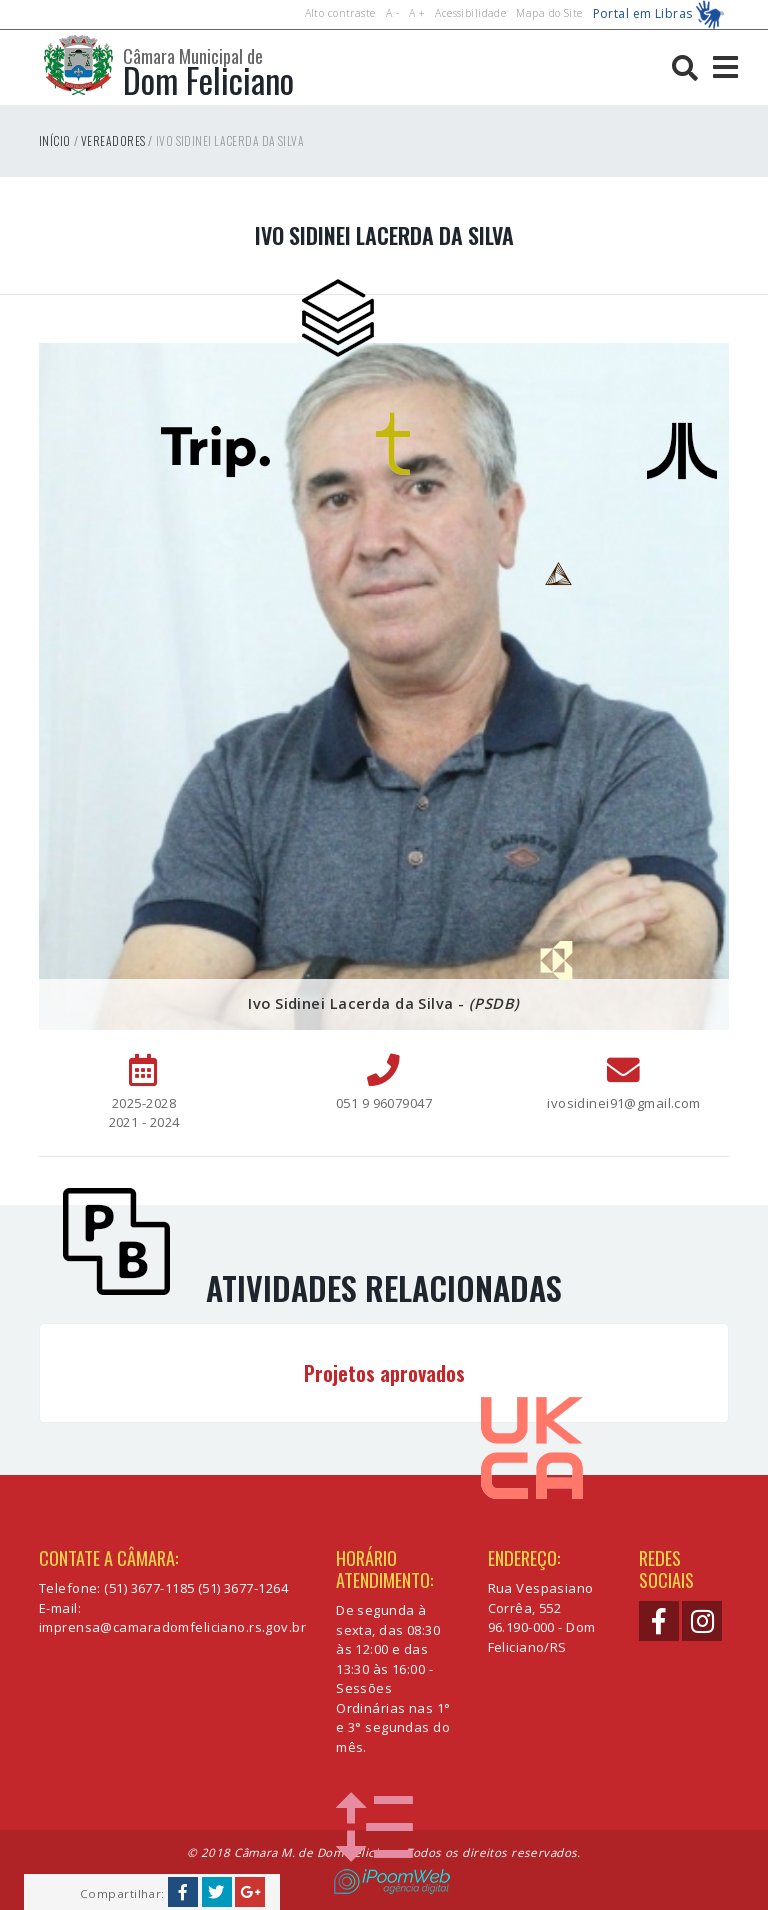  What do you see at coordinates (116, 1241) in the screenshot?
I see `pocketbase logo - open-source backend service` at bounding box center [116, 1241].